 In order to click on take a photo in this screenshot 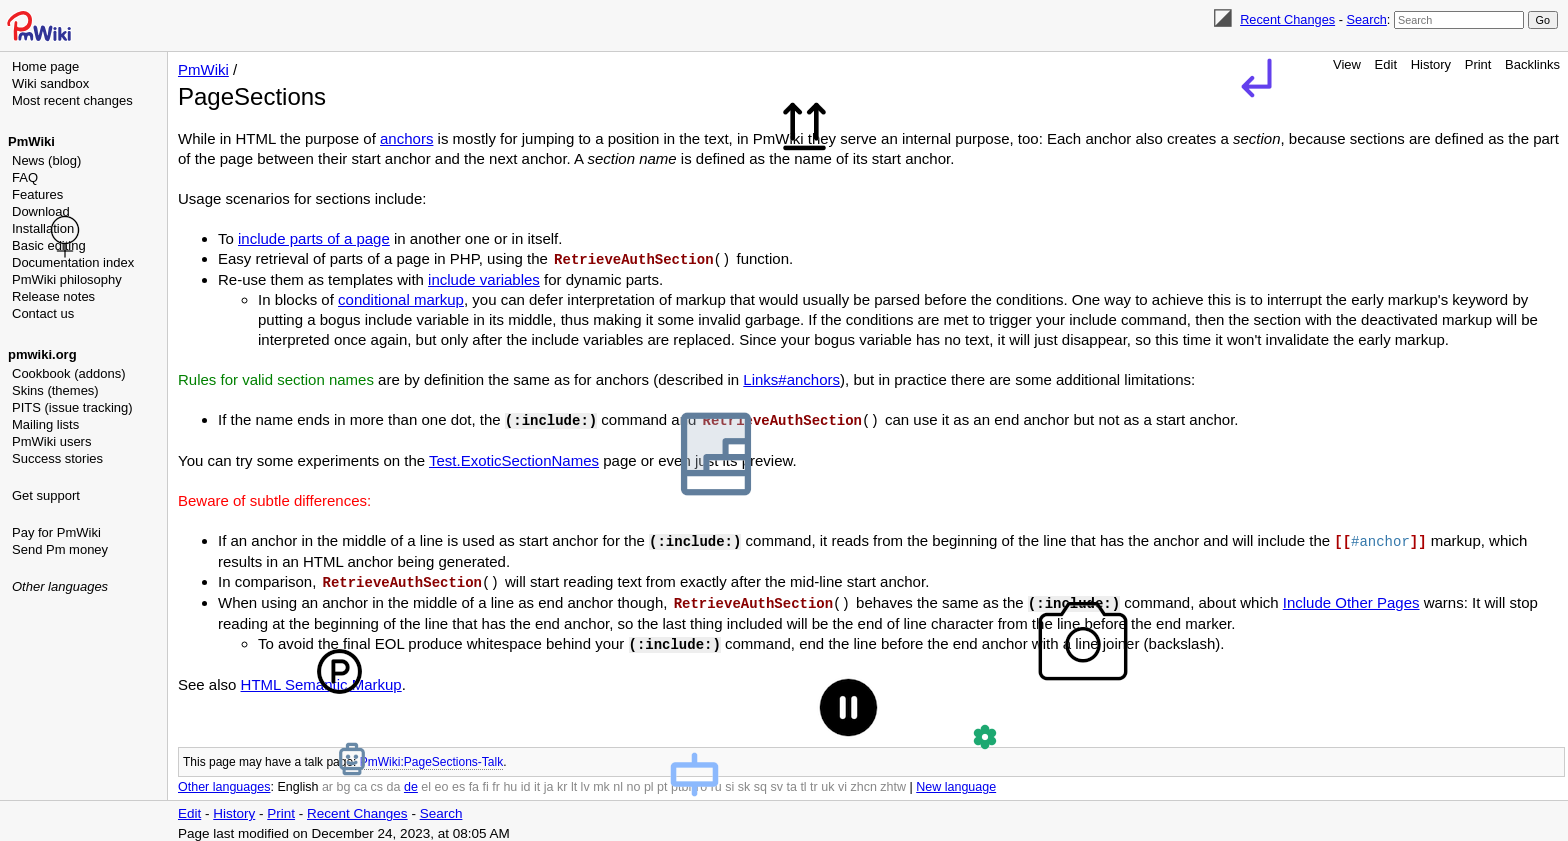, I will do `click(1083, 643)`.